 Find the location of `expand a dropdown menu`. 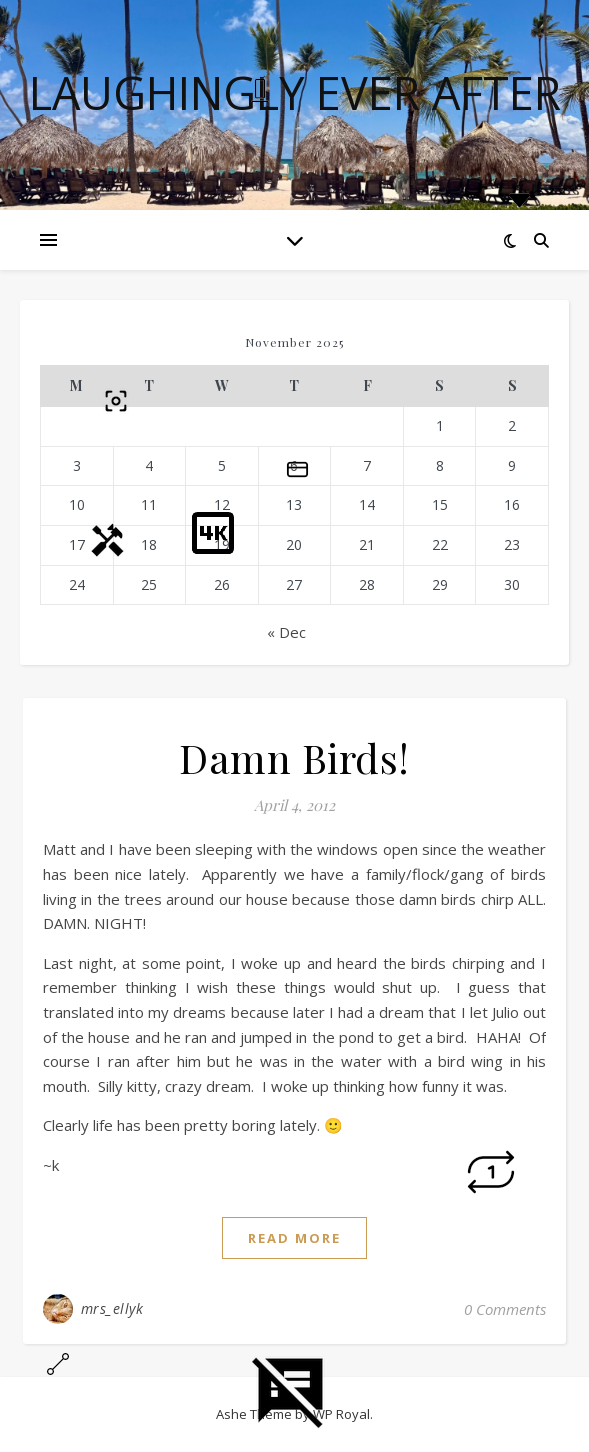

expand a dropdown menu is located at coordinates (519, 200).